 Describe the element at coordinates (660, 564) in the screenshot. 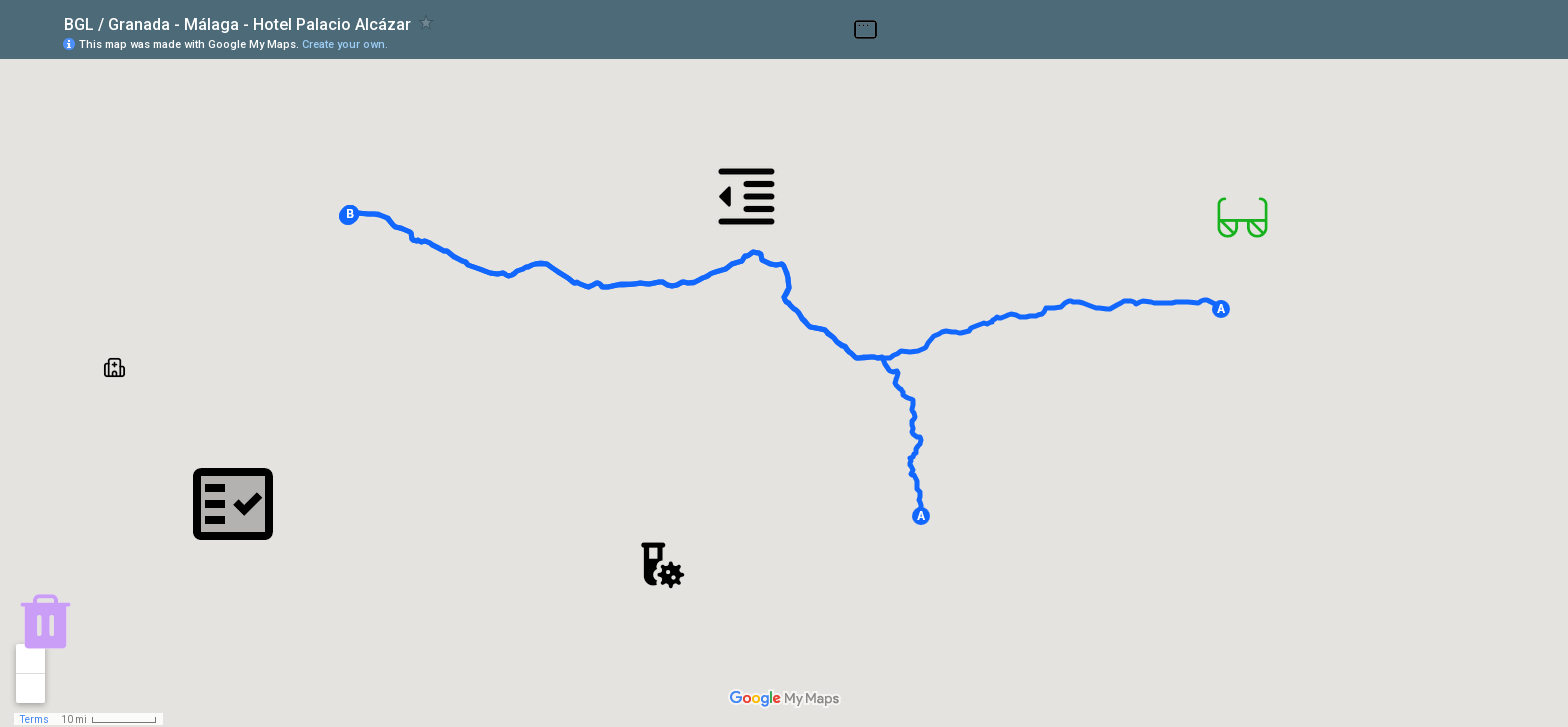

I see `view virus or pathogen test results` at that location.